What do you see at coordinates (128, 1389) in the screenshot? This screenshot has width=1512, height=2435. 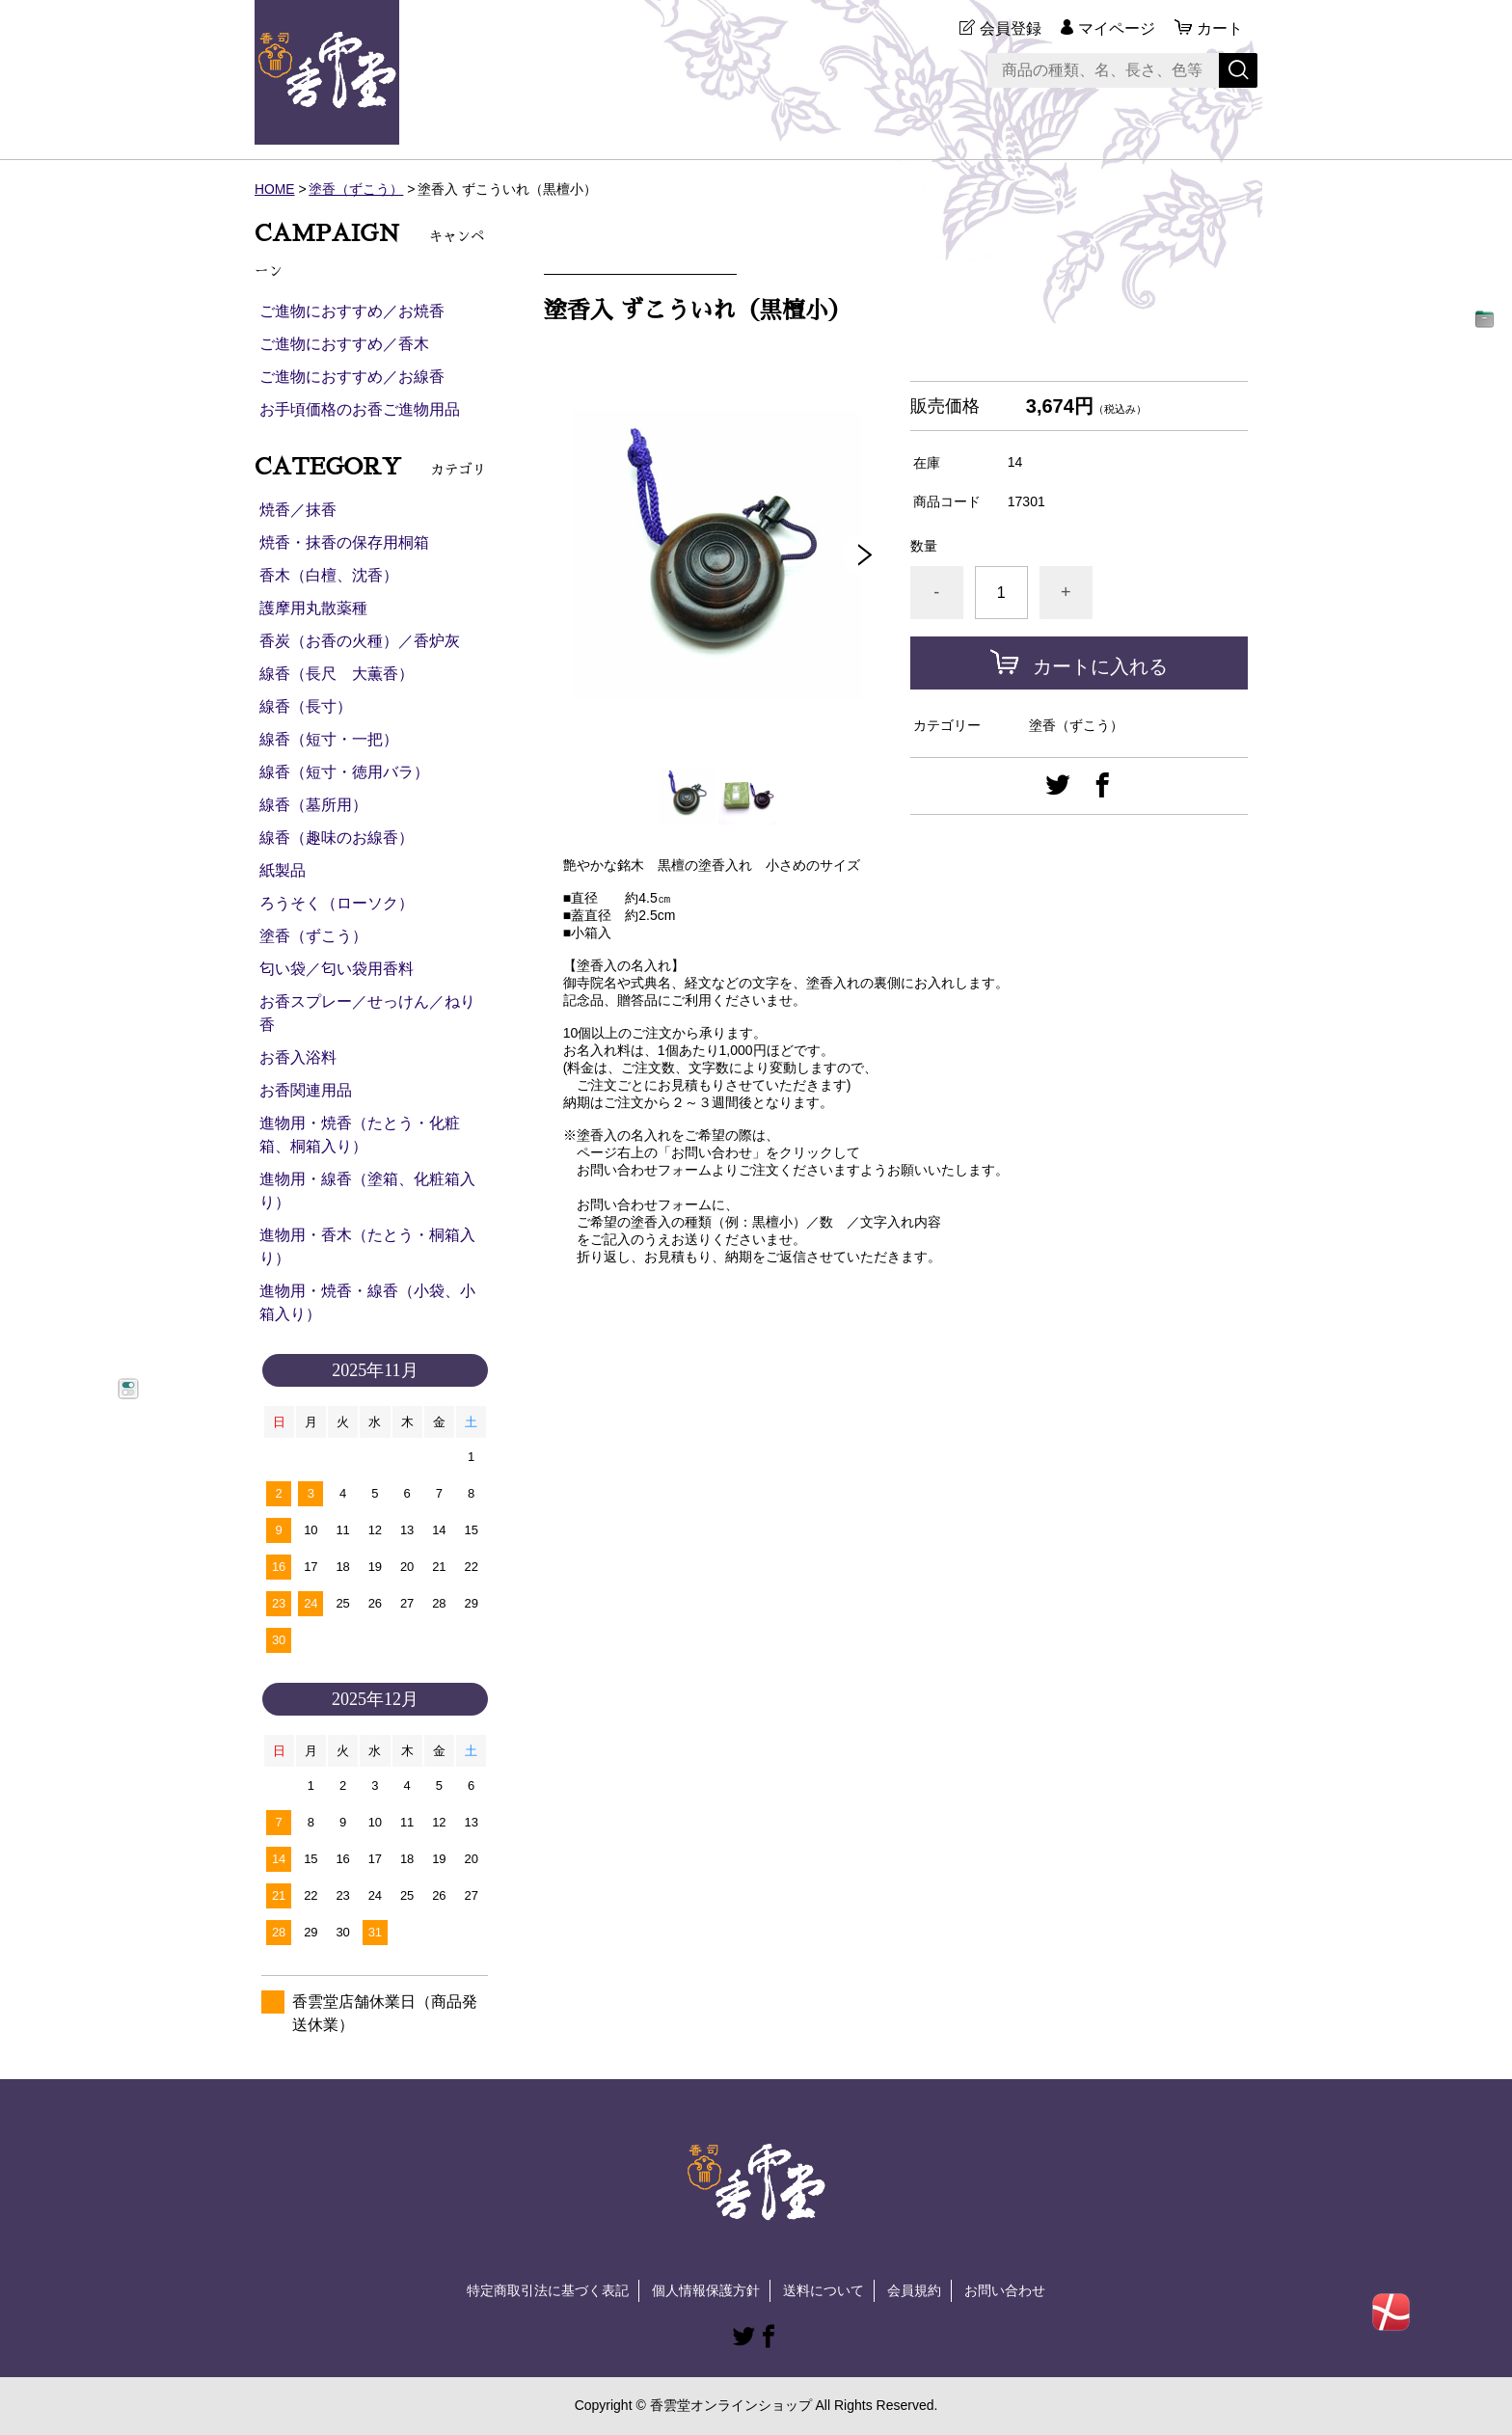 I see `open desktop preferences or settings` at bounding box center [128, 1389].